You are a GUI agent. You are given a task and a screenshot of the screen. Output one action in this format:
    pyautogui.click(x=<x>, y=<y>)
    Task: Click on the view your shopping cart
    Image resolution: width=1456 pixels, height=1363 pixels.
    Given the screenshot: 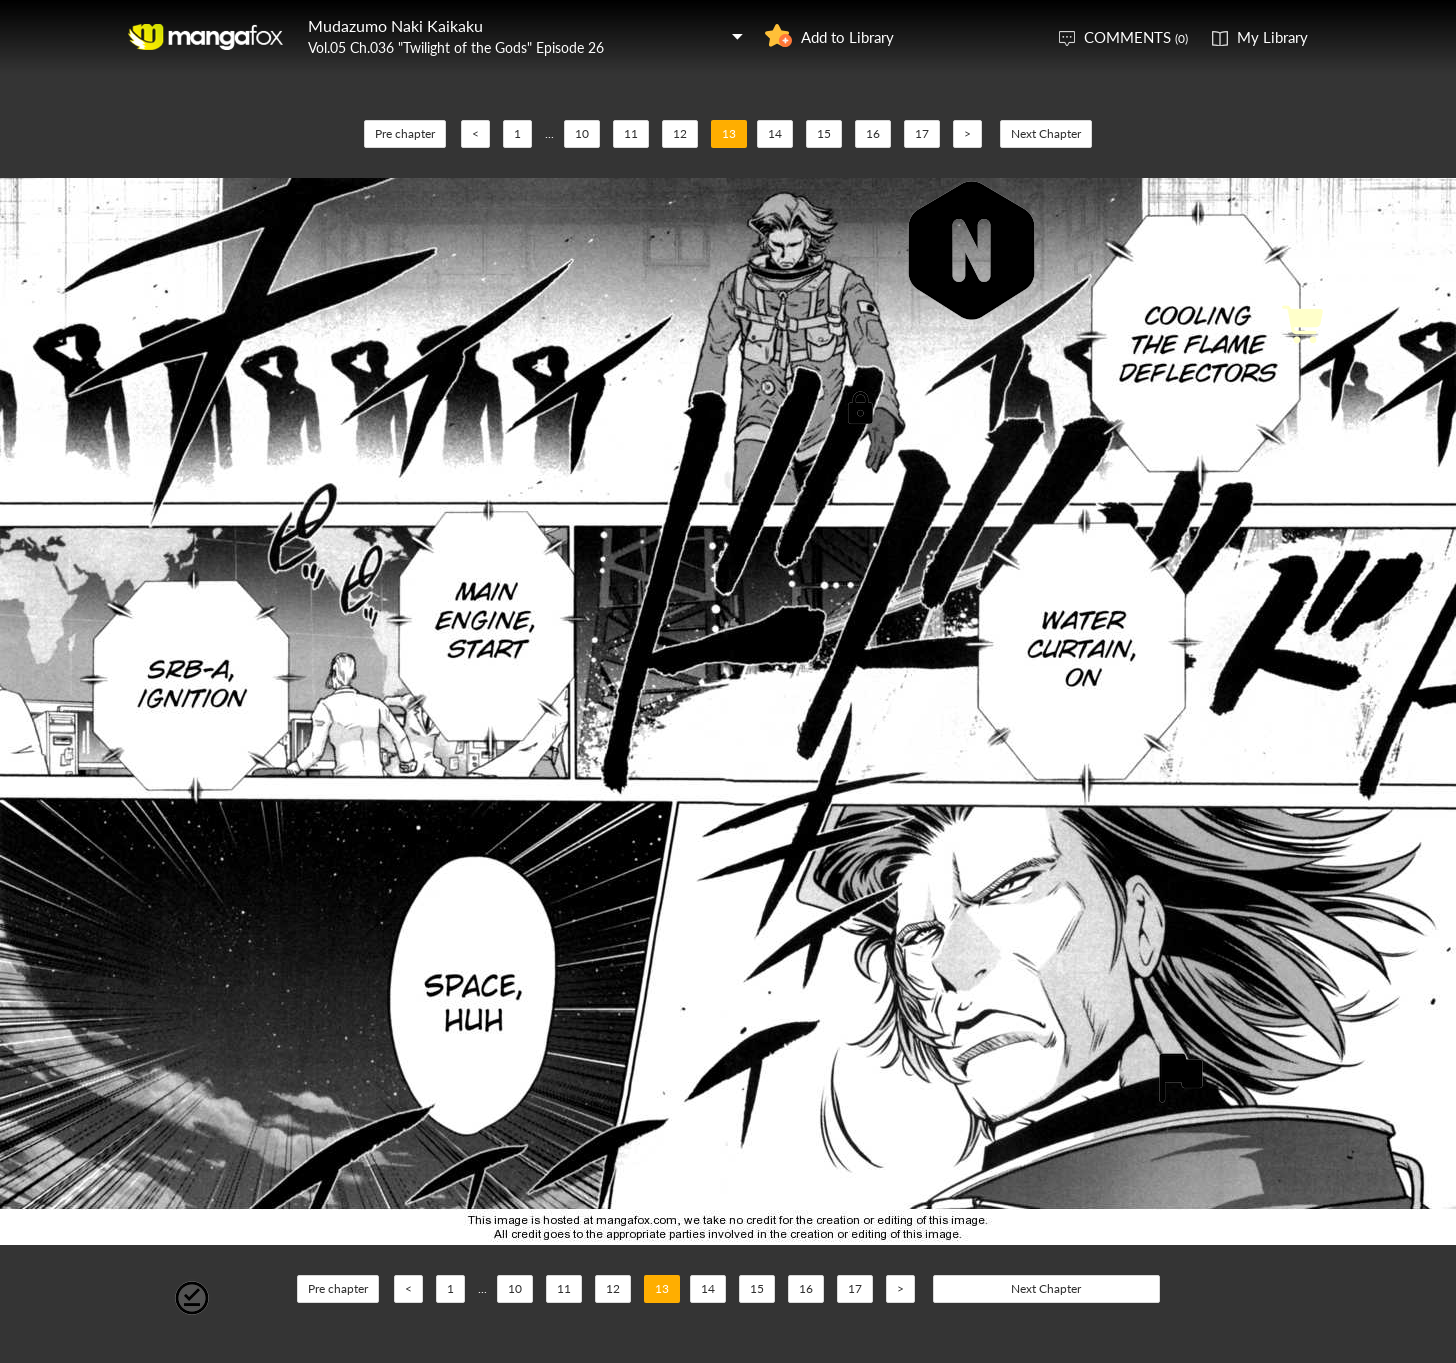 What is the action you would take?
    pyautogui.click(x=1305, y=325)
    